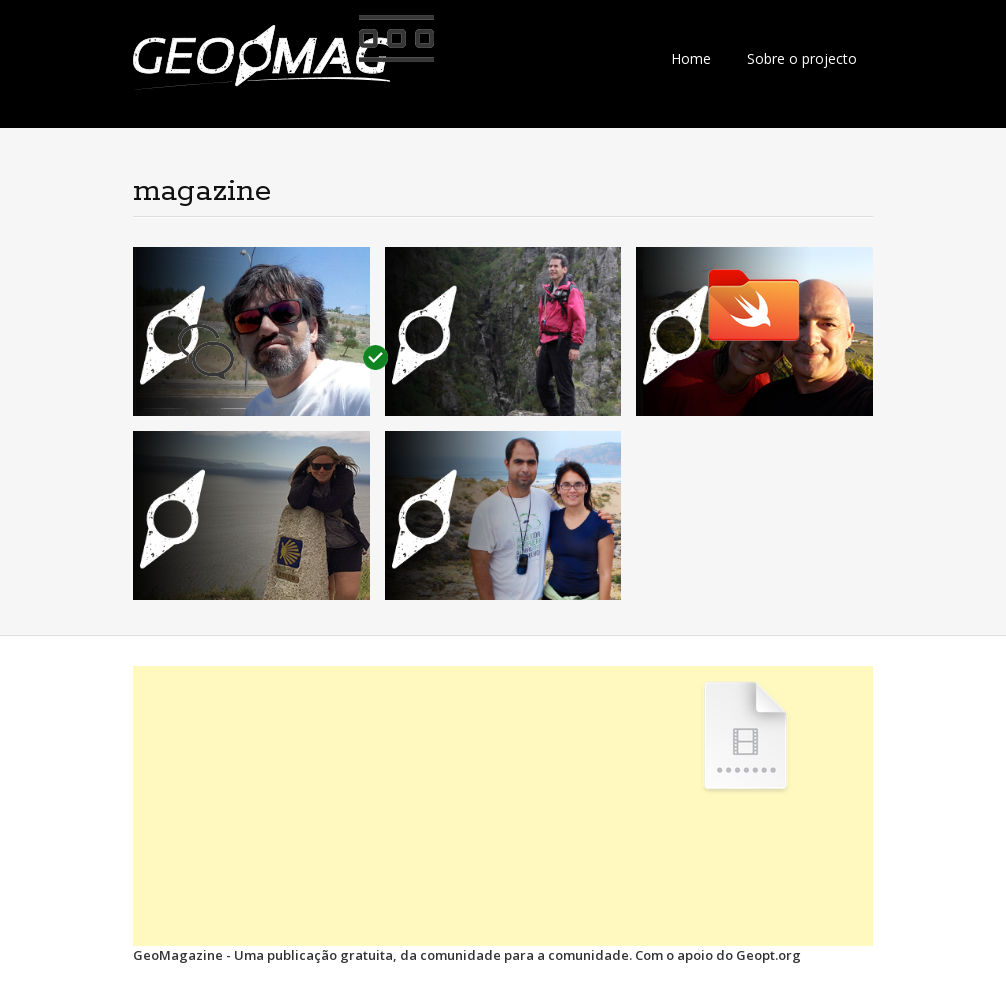  I want to click on access toolbar preferences, so click(396, 38).